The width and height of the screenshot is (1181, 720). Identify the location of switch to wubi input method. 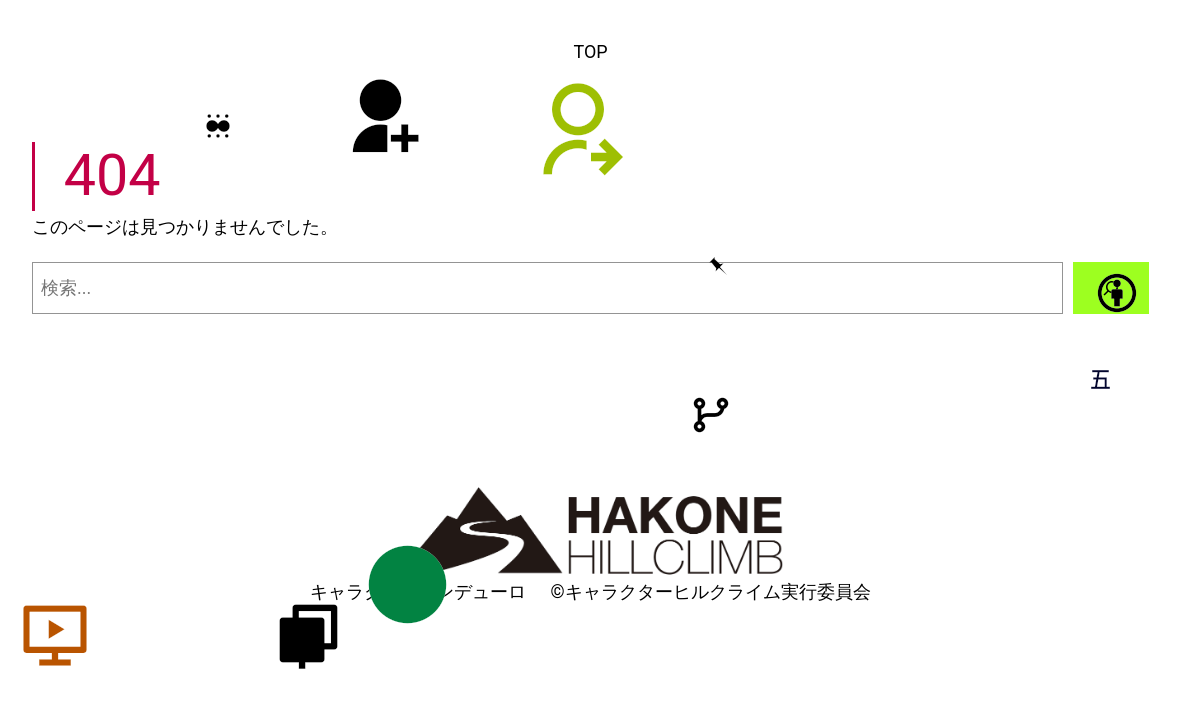
(1100, 379).